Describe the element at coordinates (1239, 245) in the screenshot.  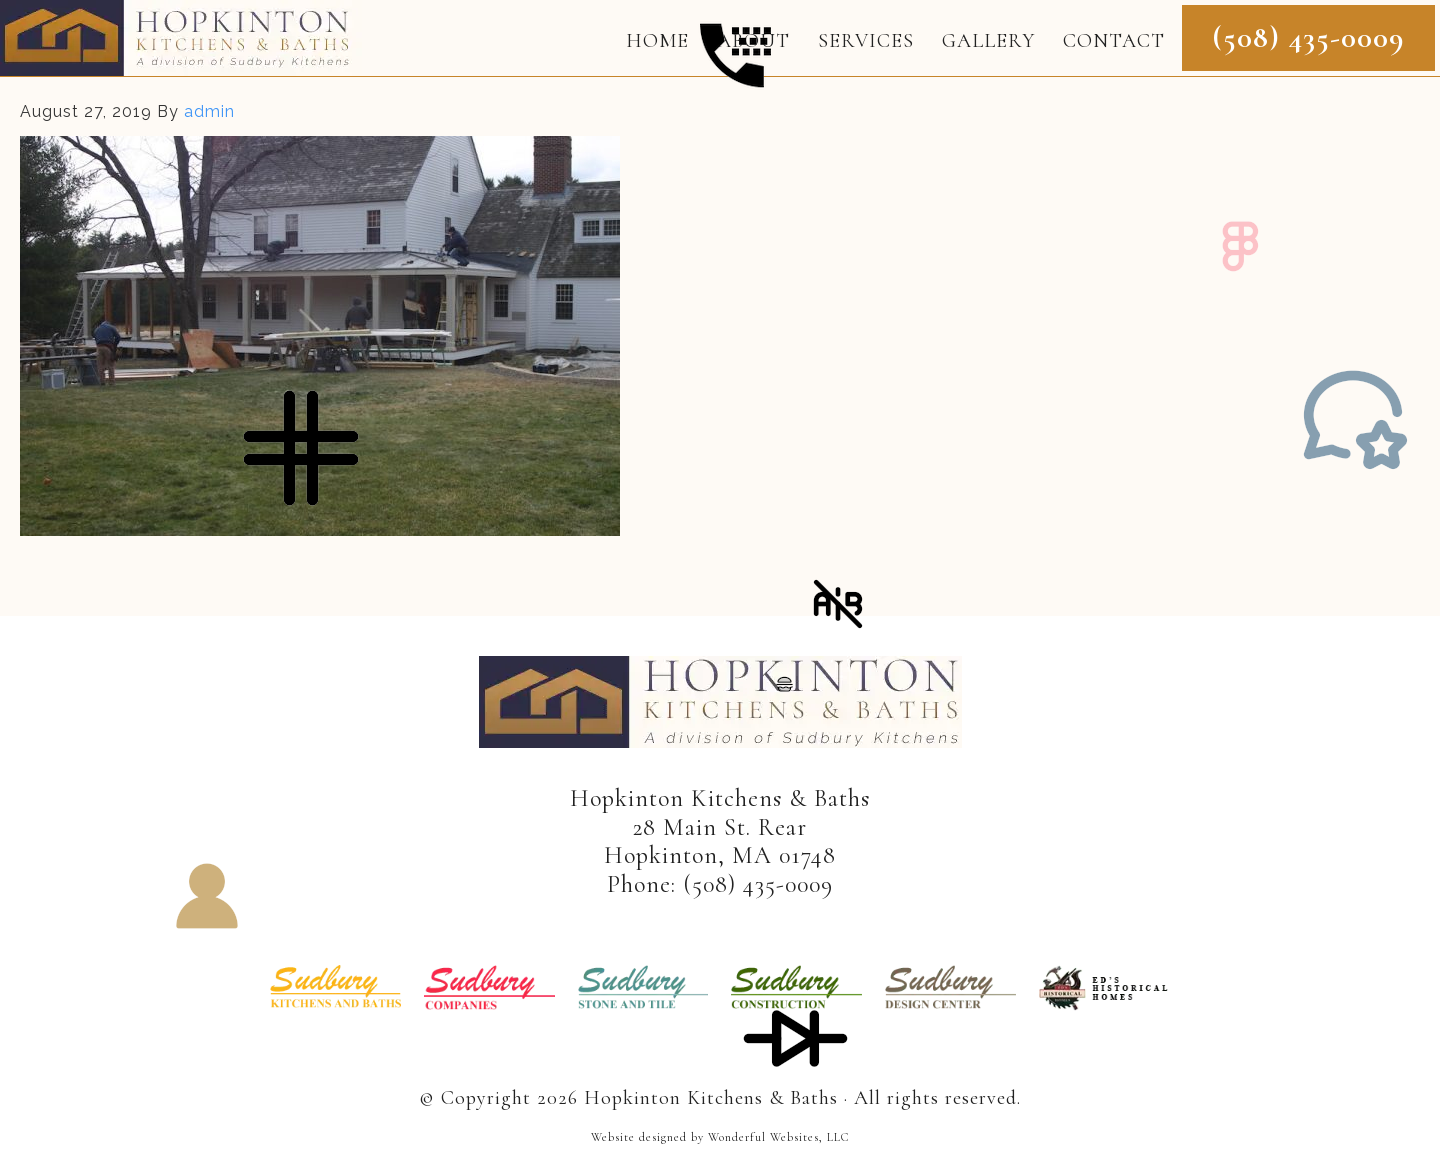
I see `open figma design file` at that location.